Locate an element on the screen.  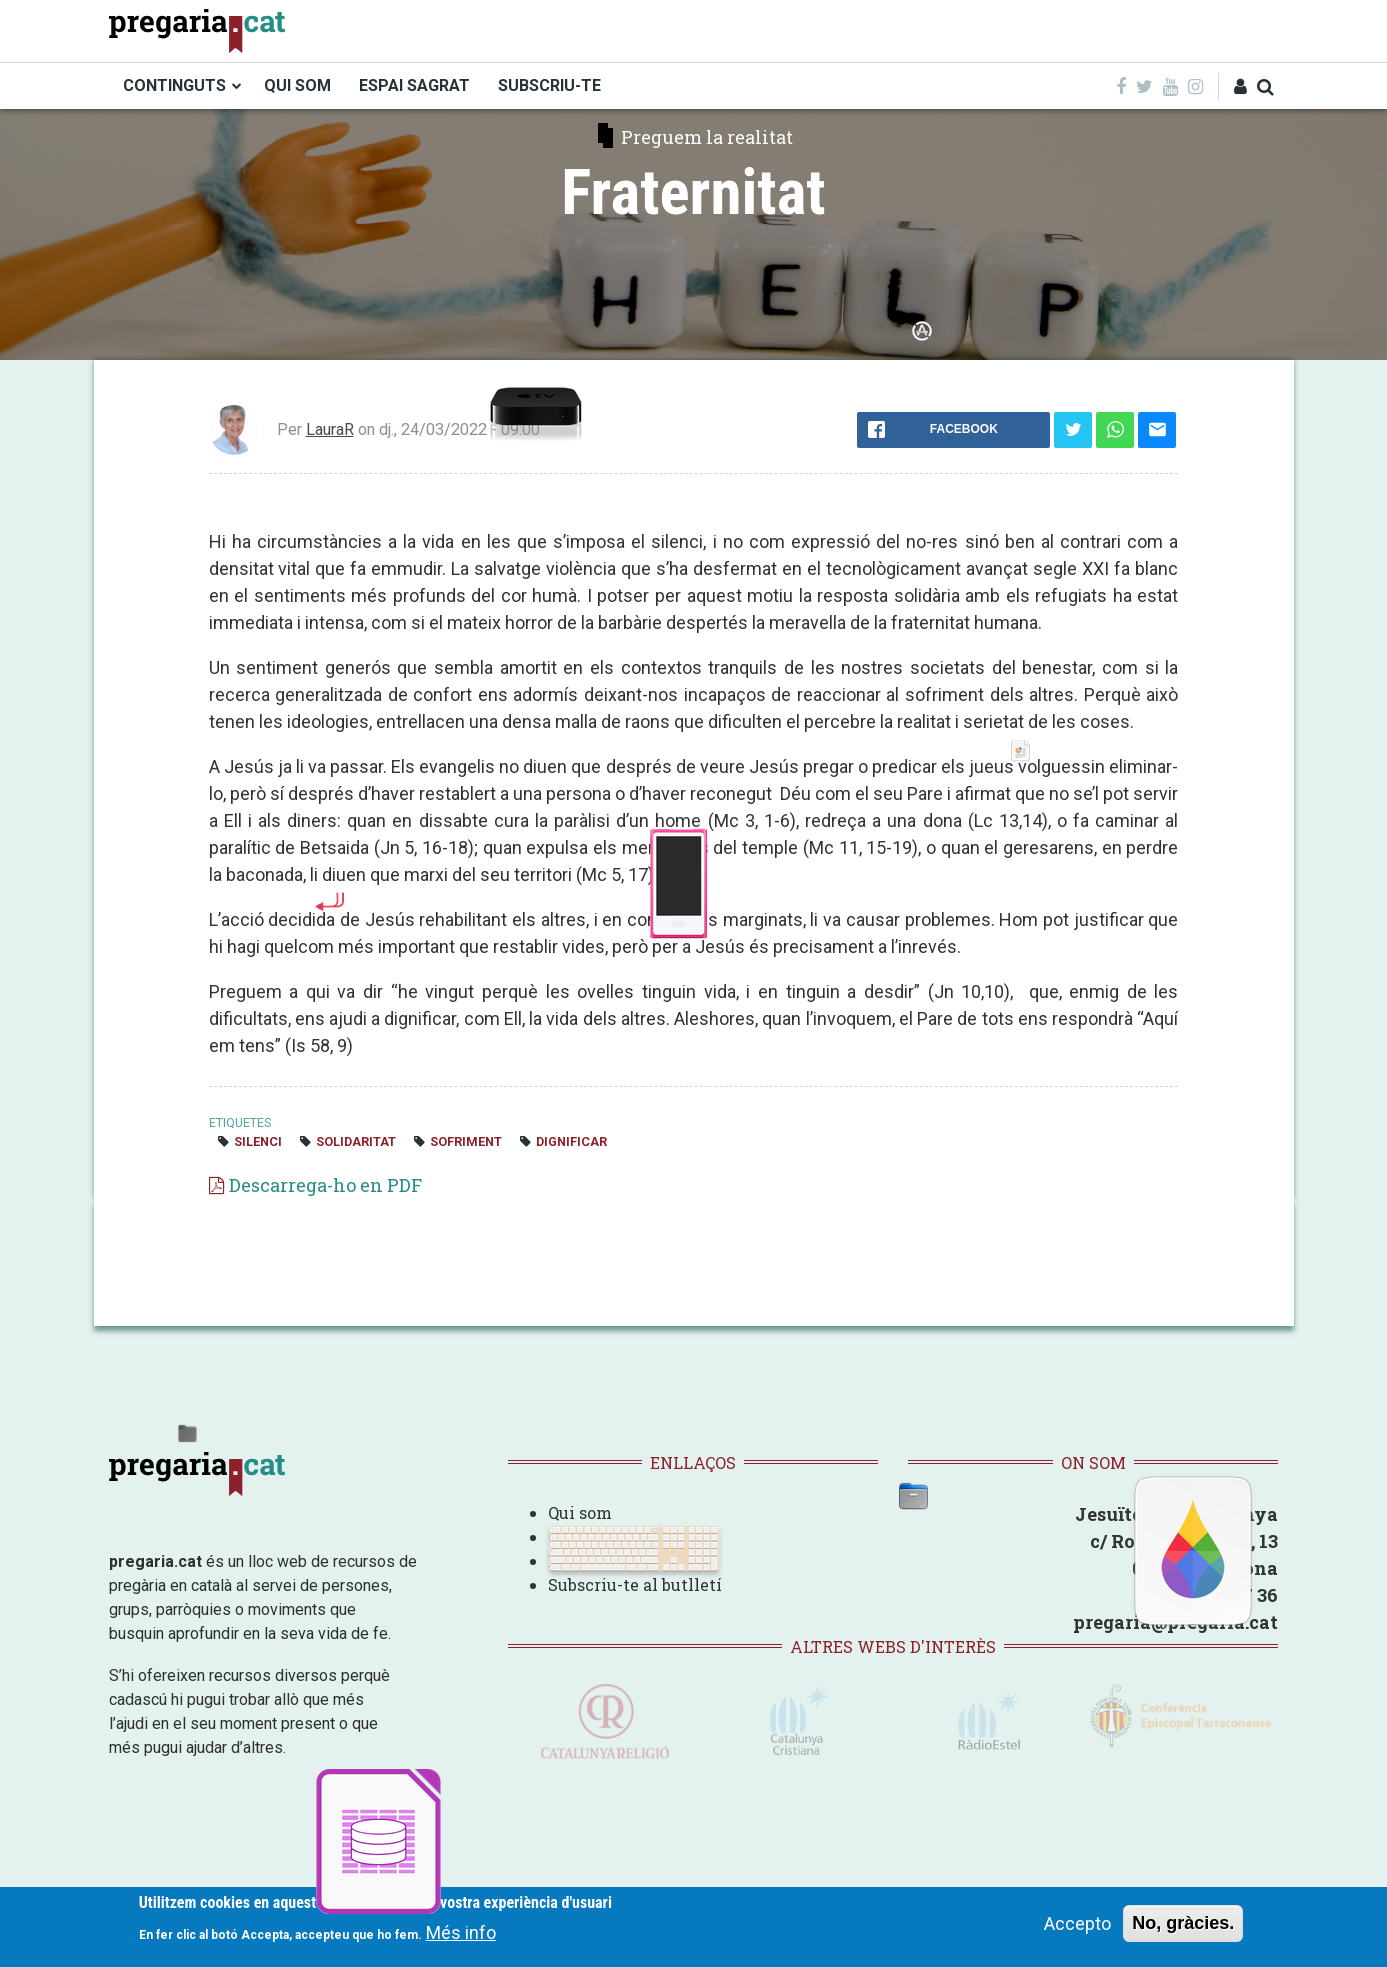
iPod nano device in pink is located at coordinates (678, 883).